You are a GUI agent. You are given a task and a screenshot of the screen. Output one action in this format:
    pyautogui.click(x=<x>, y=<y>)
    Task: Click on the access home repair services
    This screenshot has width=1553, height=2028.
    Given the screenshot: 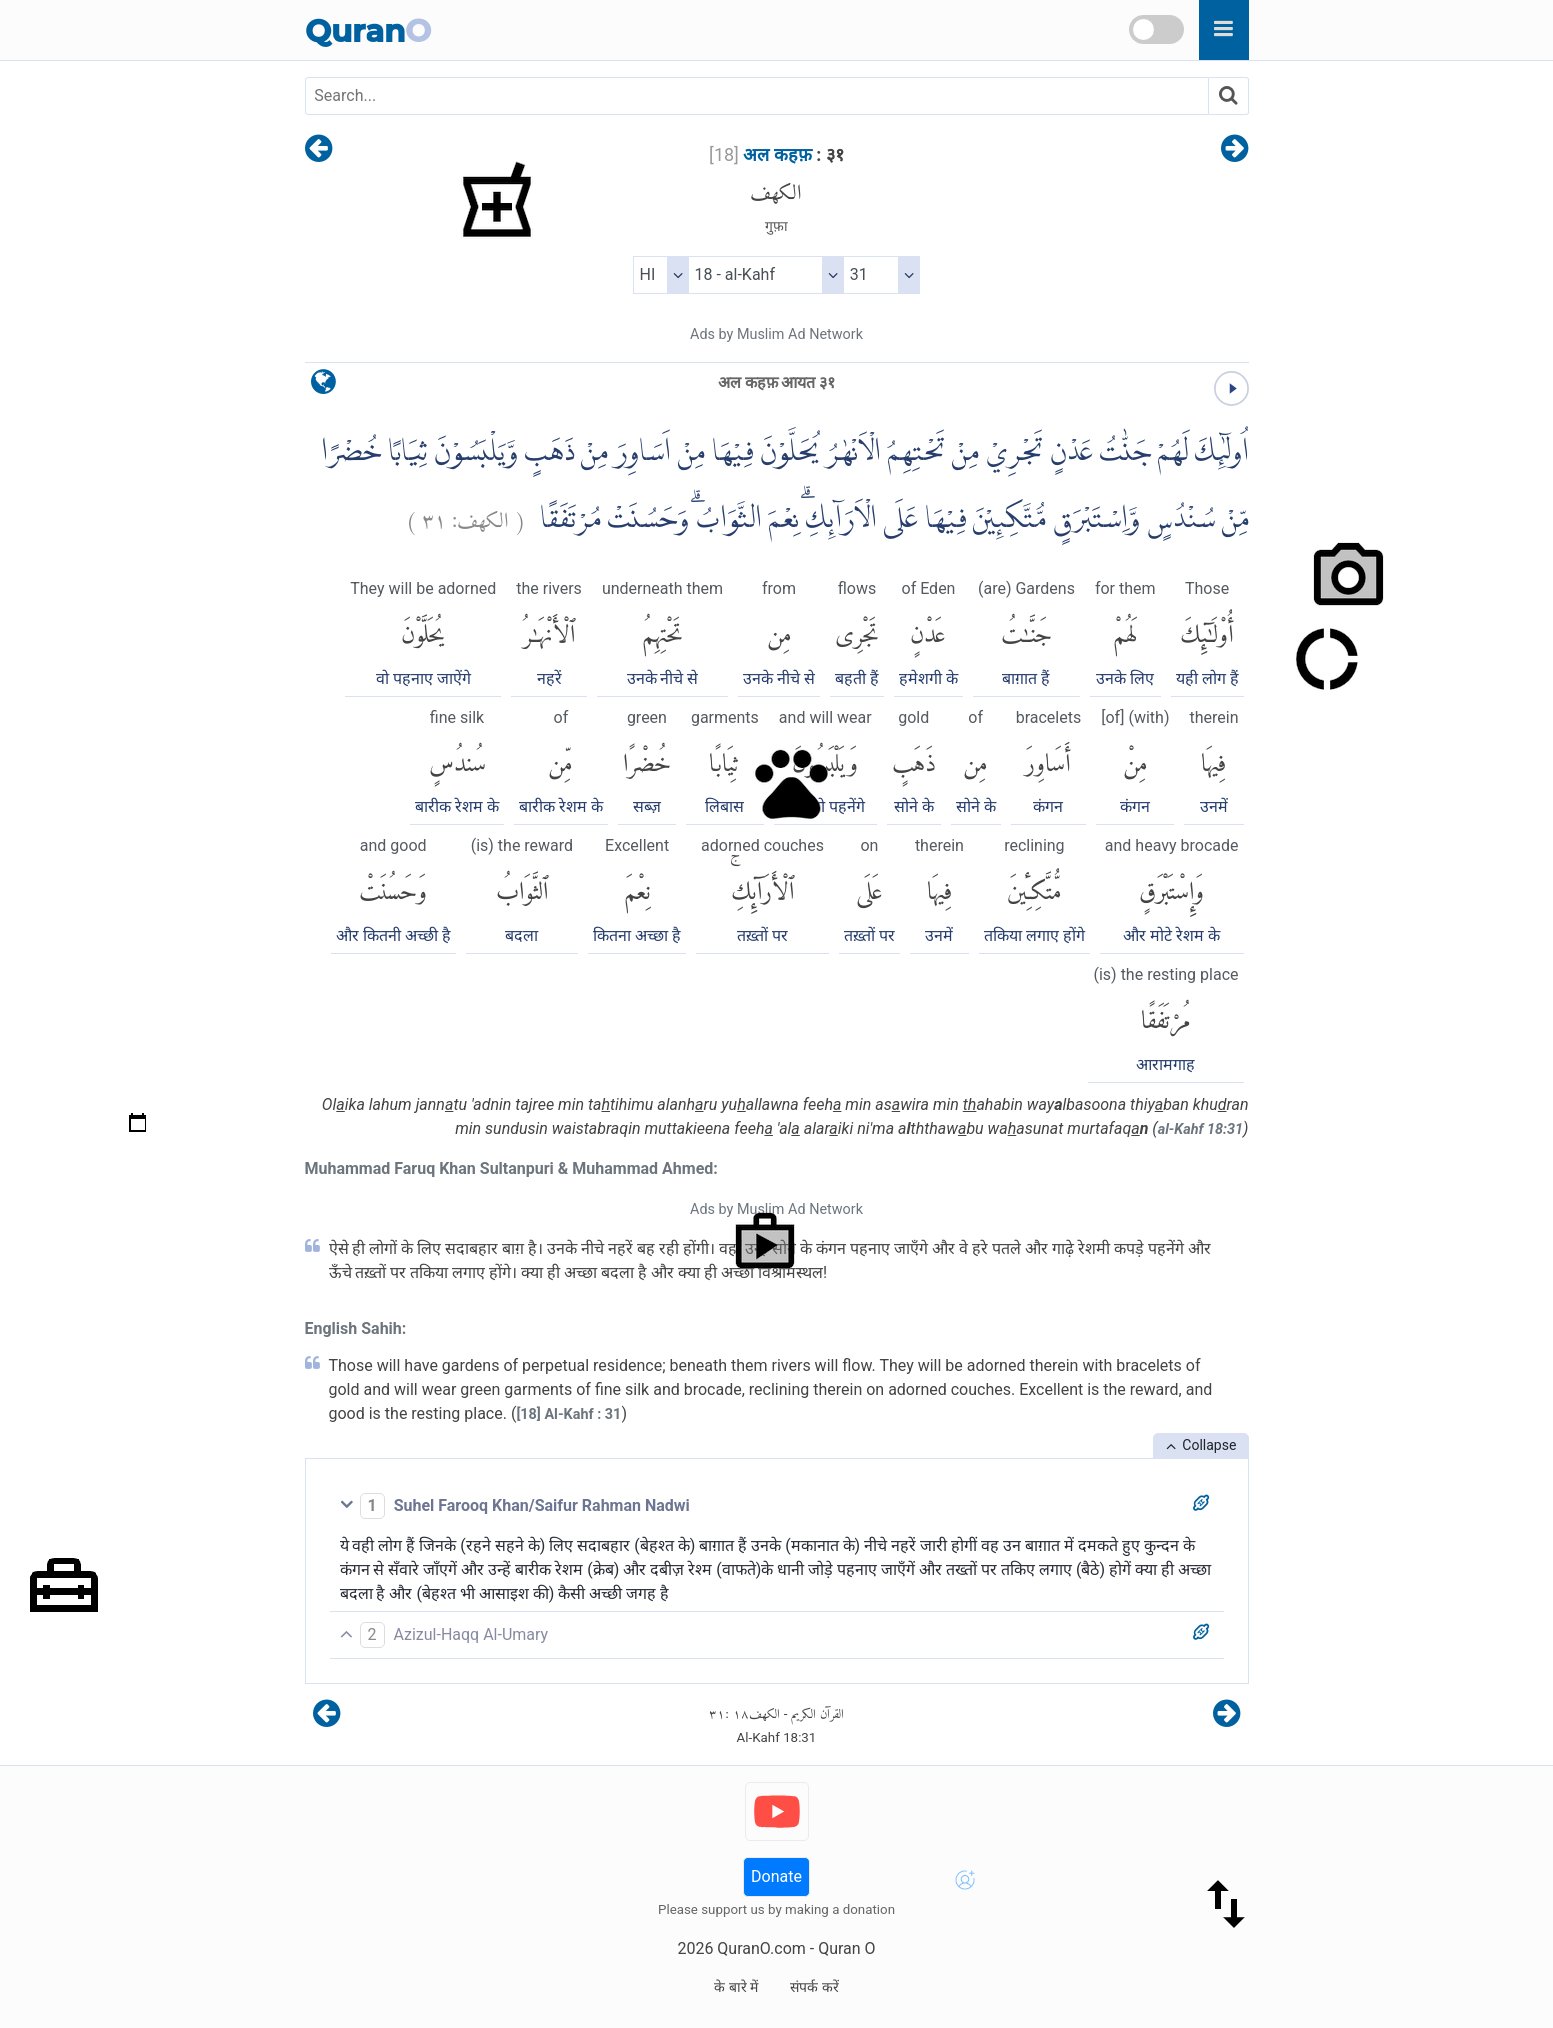 What is the action you would take?
    pyautogui.click(x=64, y=1585)
    